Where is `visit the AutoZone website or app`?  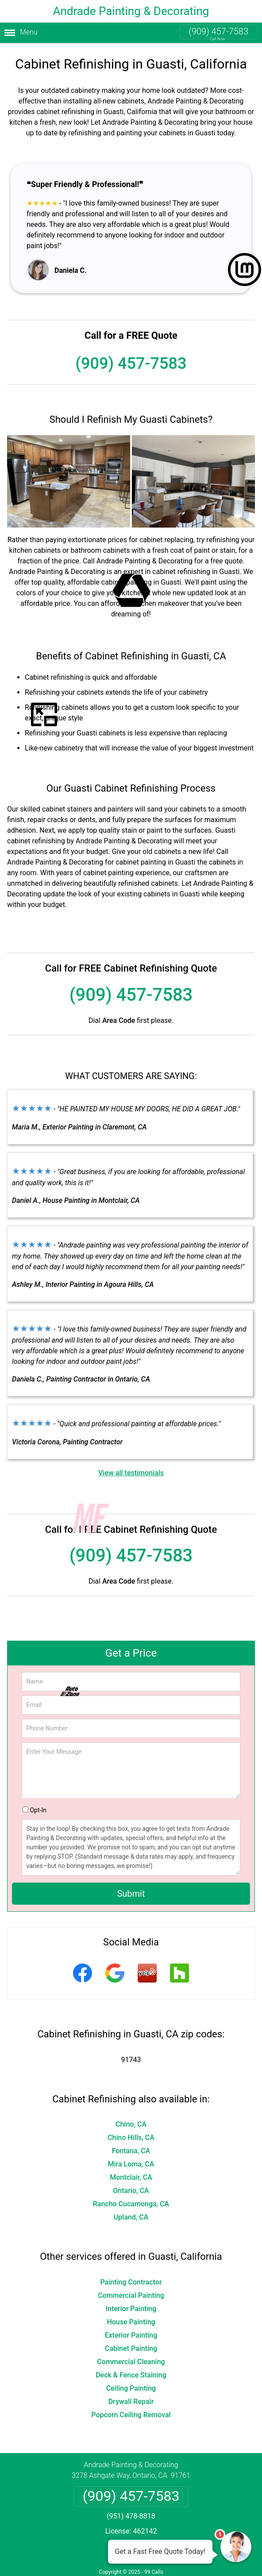
visit the AutoZone website or app is located at coordinates (70, 1691).